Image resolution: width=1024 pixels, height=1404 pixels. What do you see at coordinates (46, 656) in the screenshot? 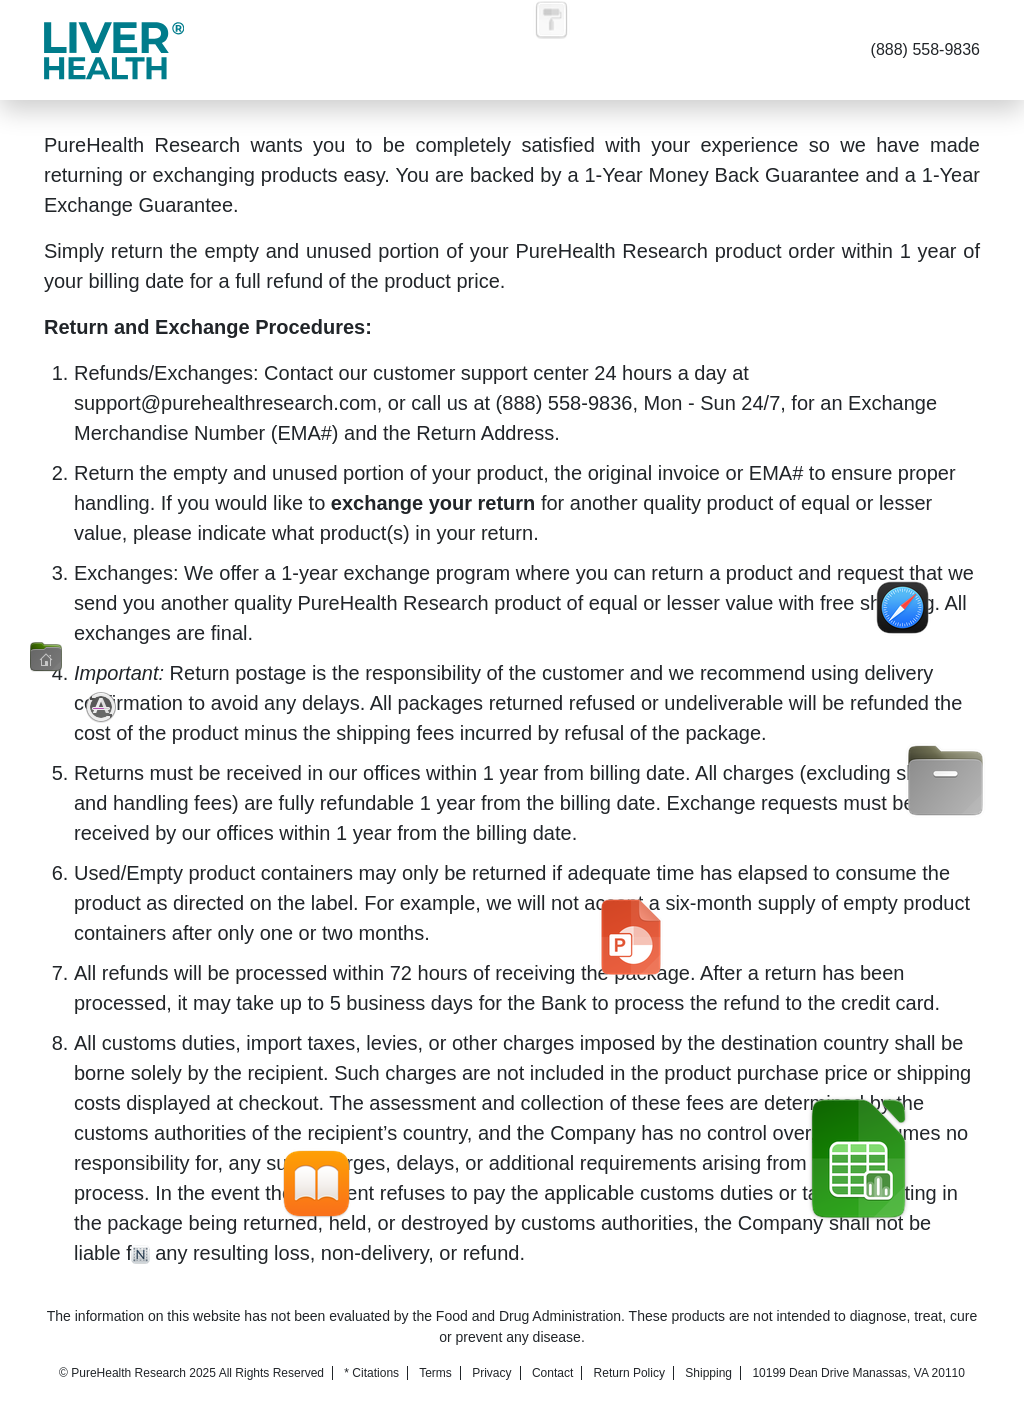
I see `access your home folder` at bounding box center [46, 656].